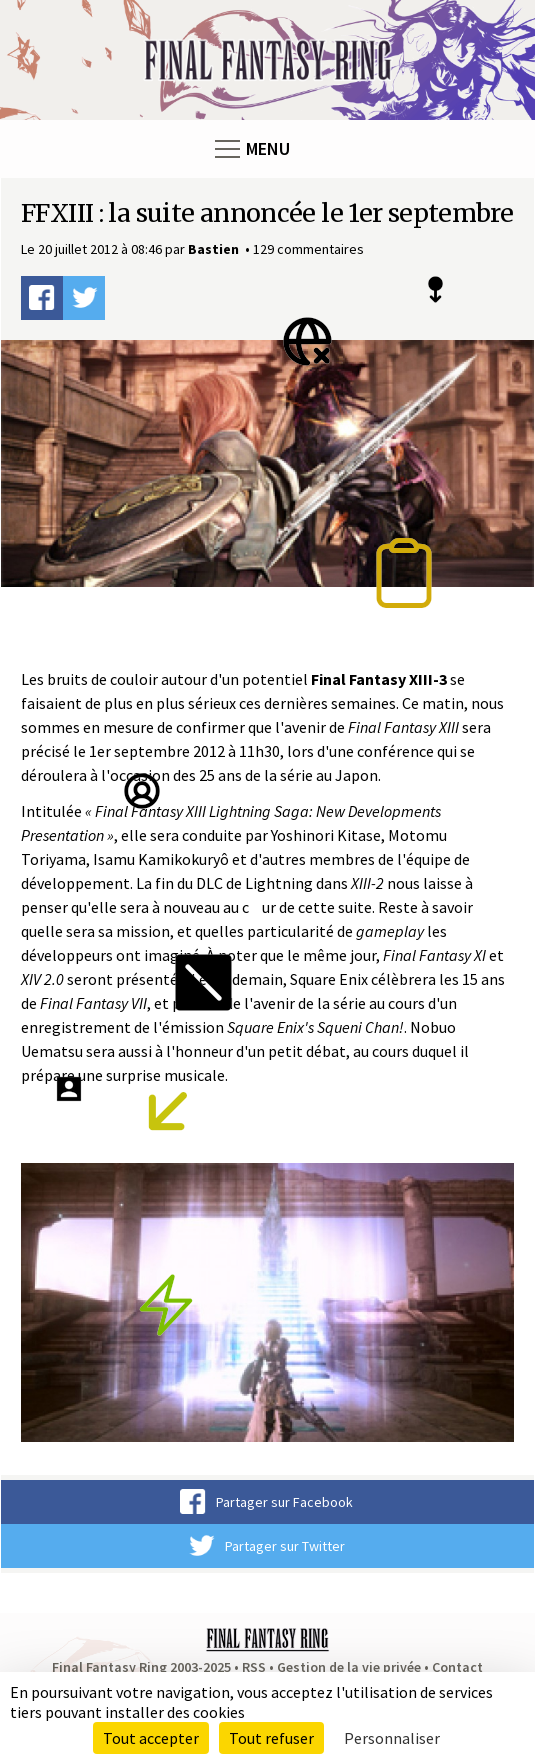  Describe the element at coordinates (142, 791) in the screenshot. I see `view your profile` at that location.